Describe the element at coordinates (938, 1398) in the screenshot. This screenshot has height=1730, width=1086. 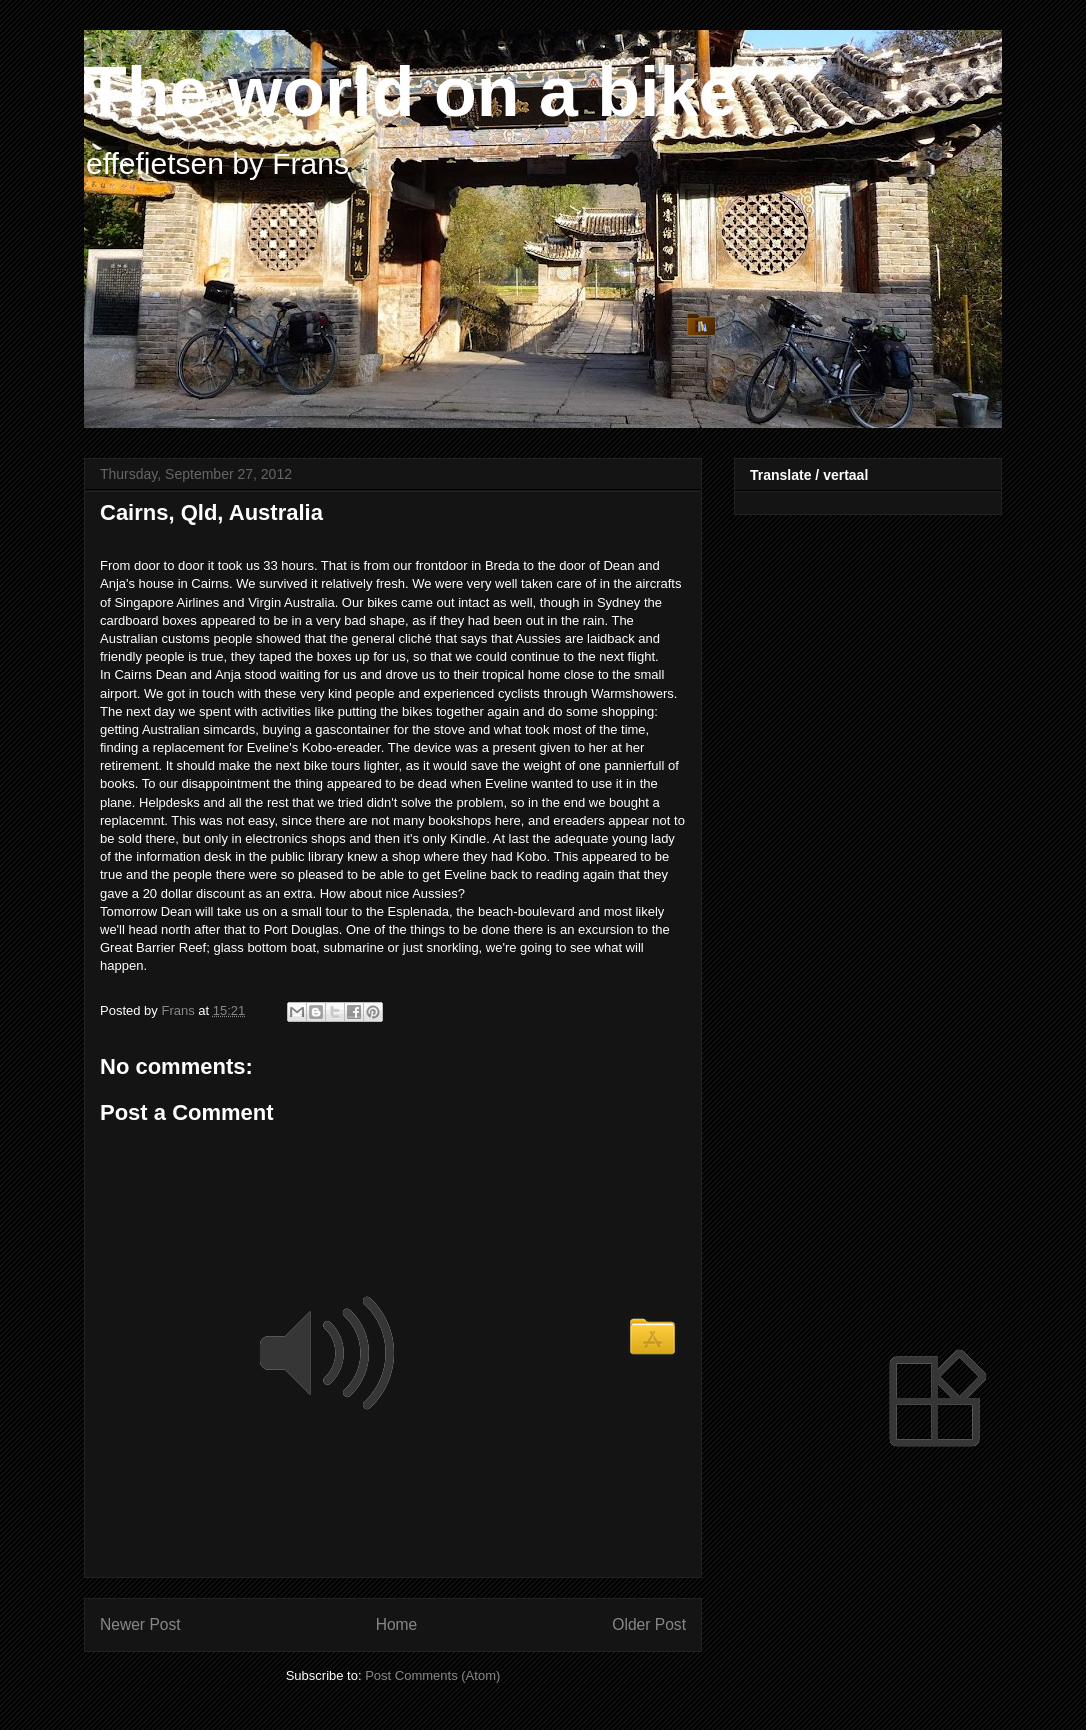
I see `install new software or application` at that location.